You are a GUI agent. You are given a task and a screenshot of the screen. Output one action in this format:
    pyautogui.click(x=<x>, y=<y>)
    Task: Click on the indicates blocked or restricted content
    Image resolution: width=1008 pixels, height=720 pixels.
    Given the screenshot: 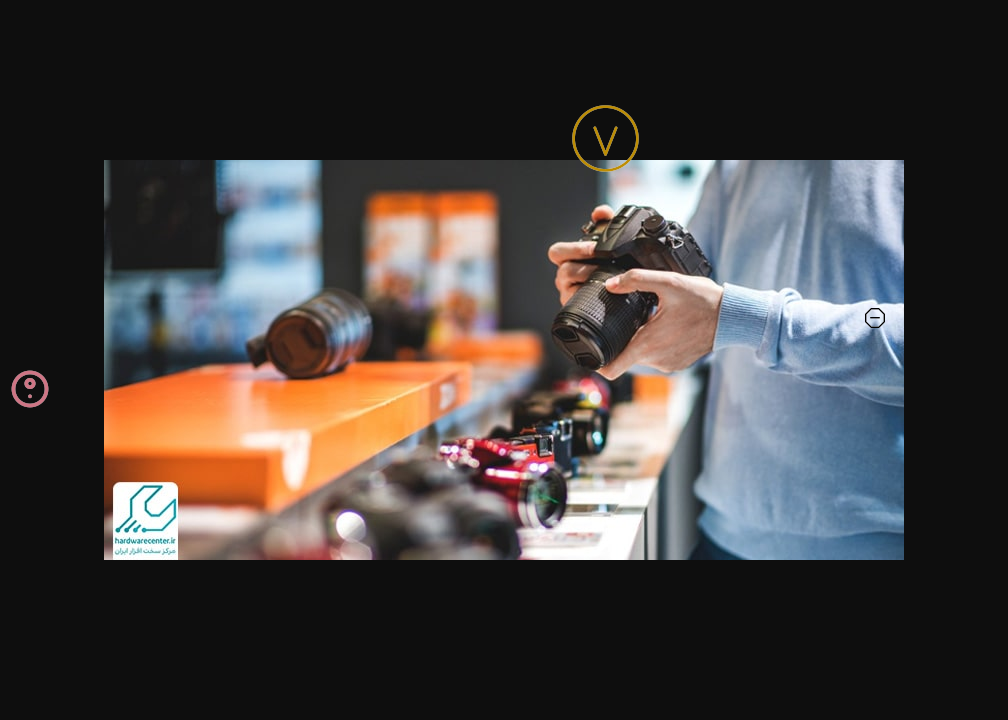 What is the action you would take?
    pyautogui.click(x=875, y=318)
    